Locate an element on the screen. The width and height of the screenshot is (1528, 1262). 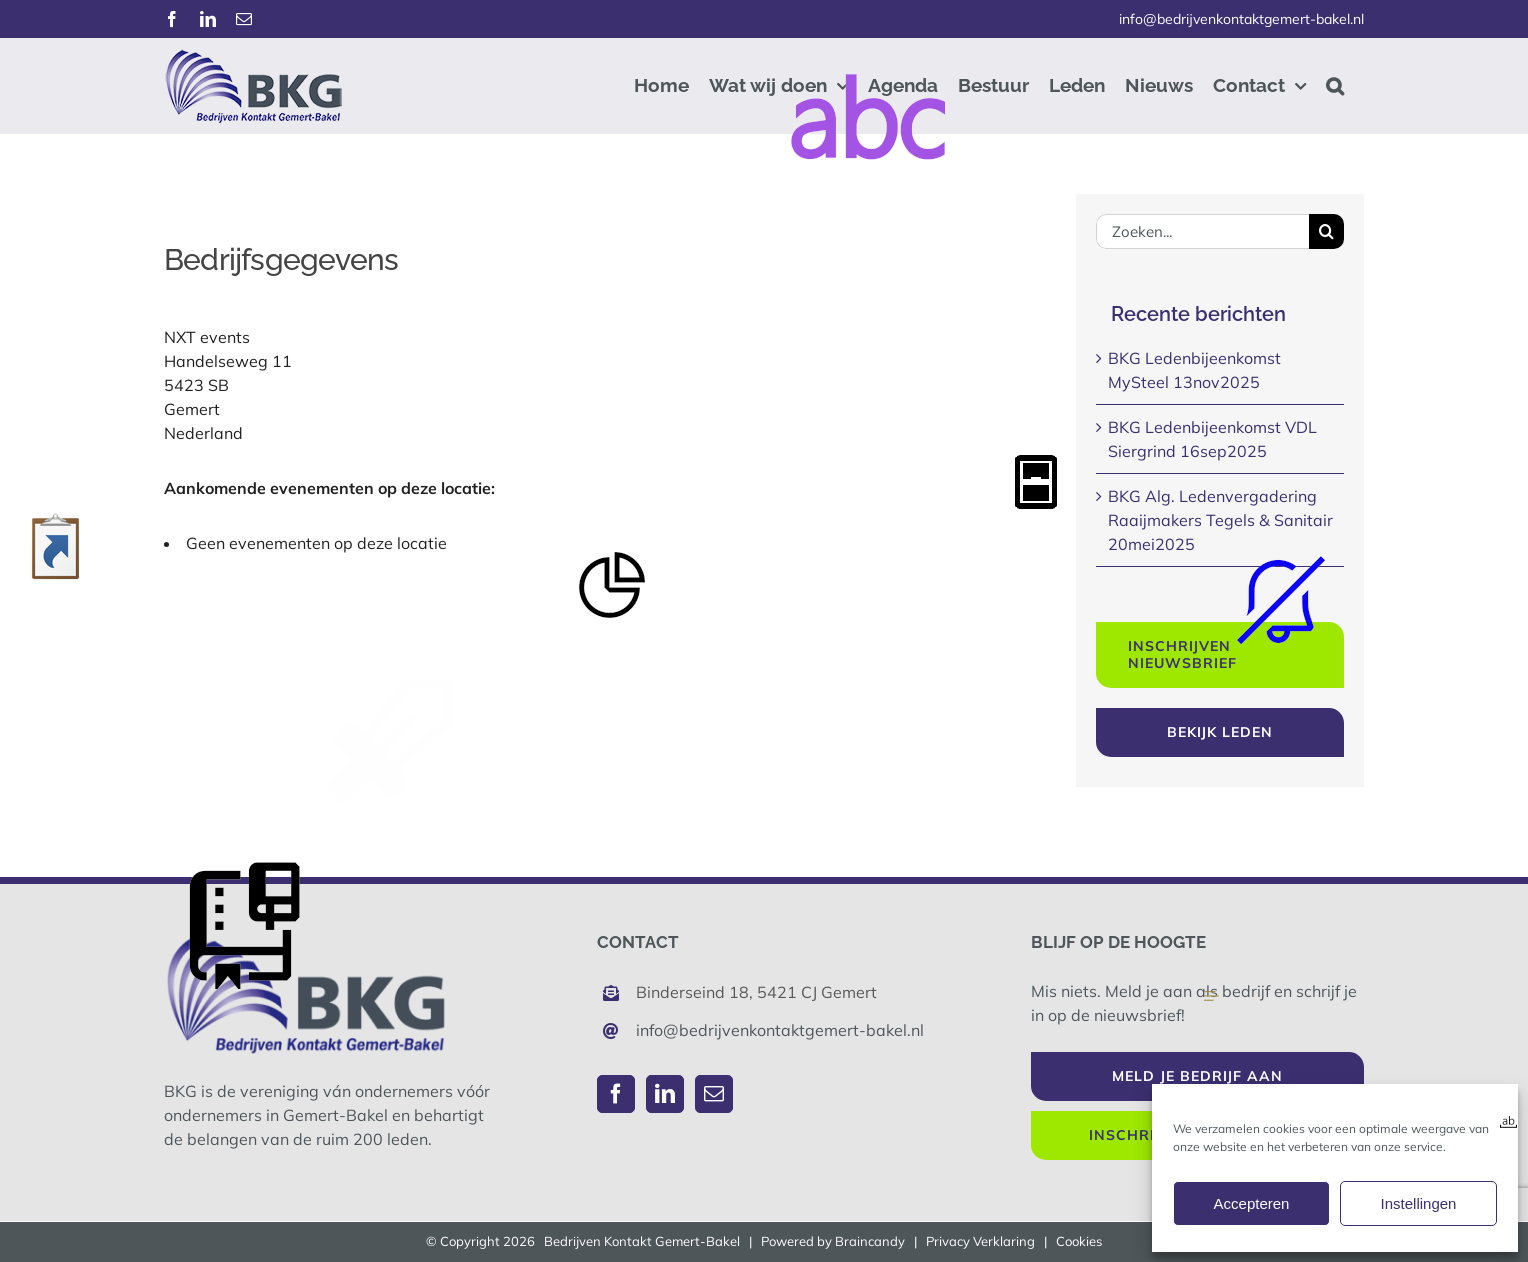
clone a repository is located at coordinates (240, 921).